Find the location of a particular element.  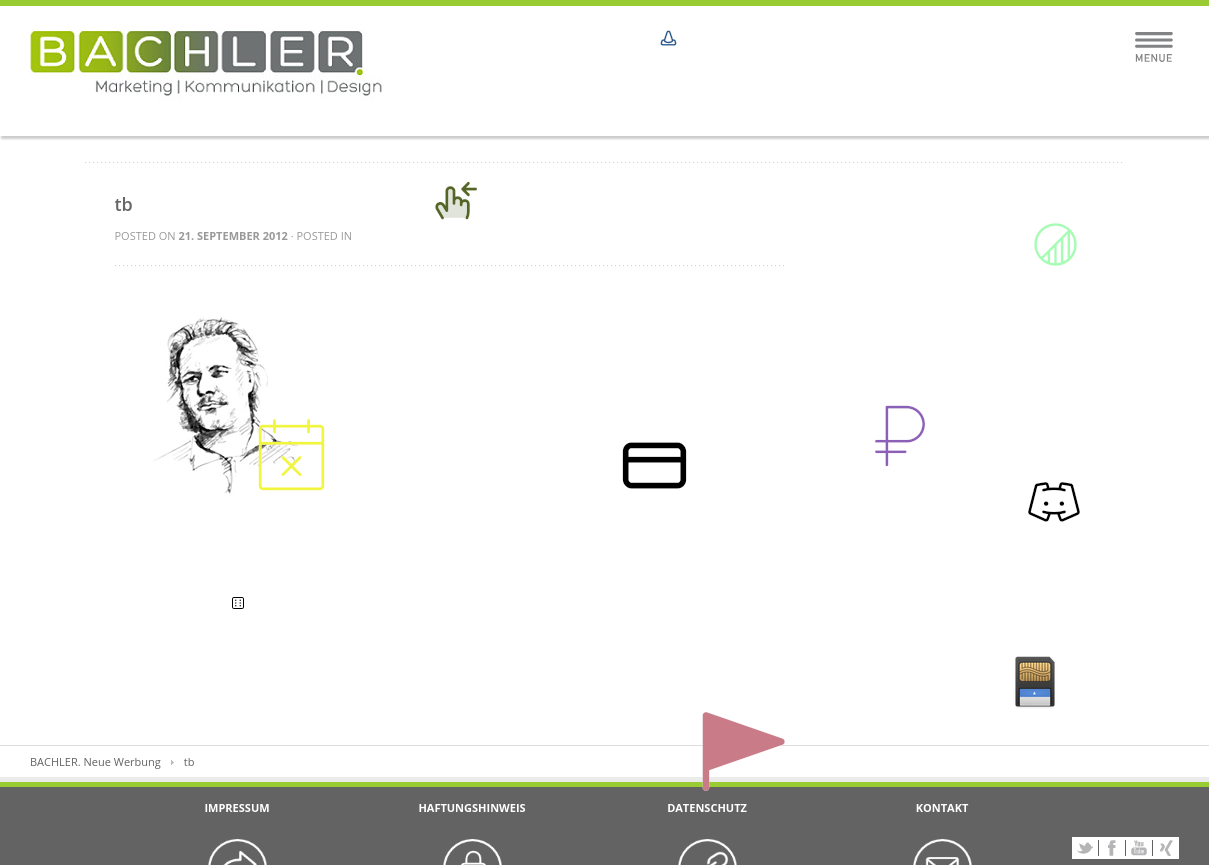

flag or bookmark an item for later is located at coordinates (735, 751).